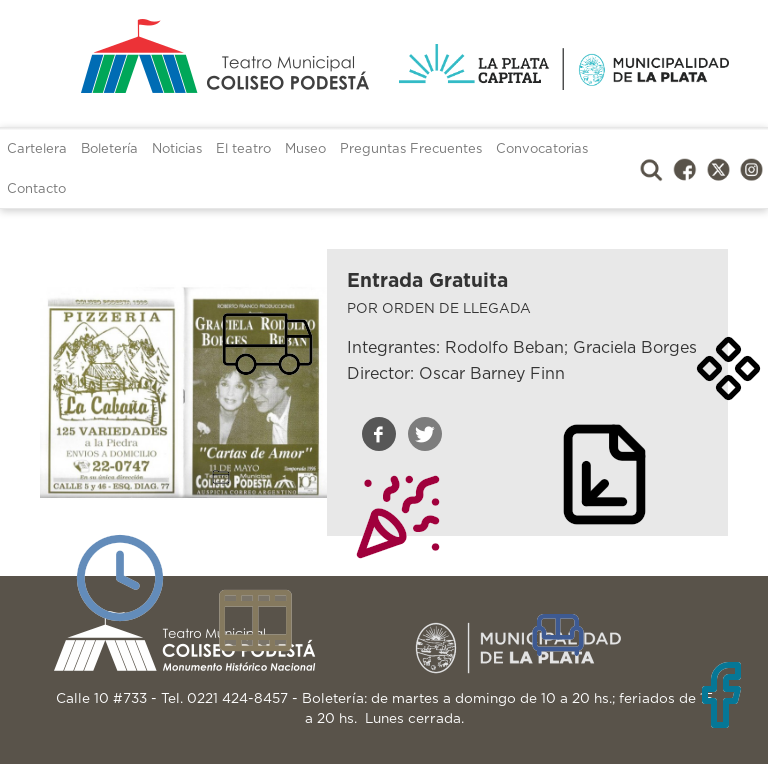 This screenshot has height=764, width=768. What do you see at coordinates (604, 474) in the screenshot?
I see `view 3d model or visualization file` at bounding box center [604, 474].